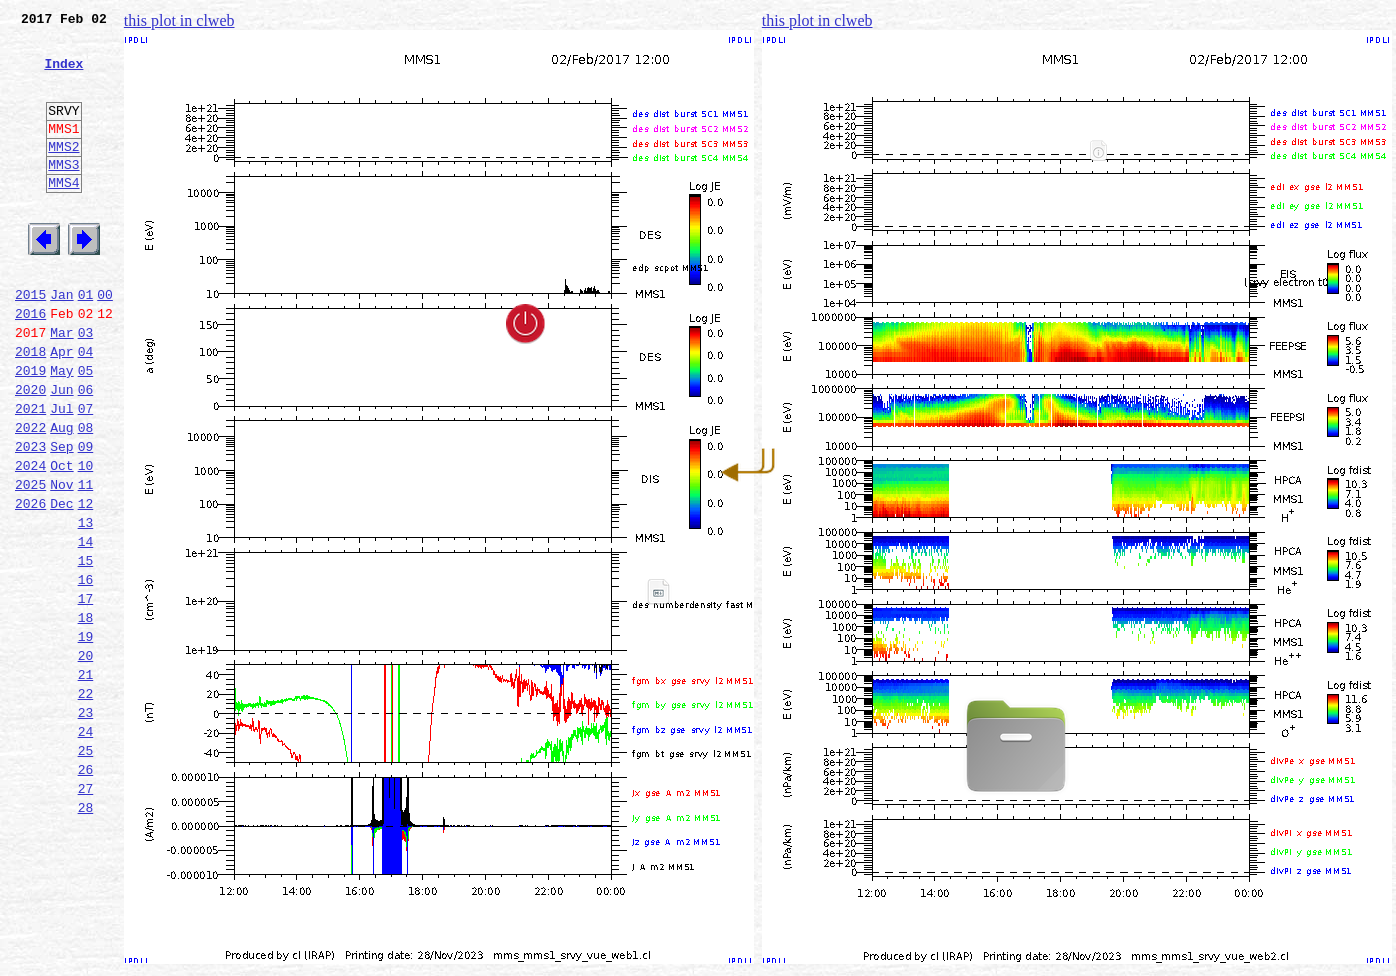 Image resolution: width=1396 pixels, height=976 pixels. What do you see at coordinates (1098, 150) in the screenshot?
I see `open the readme documentation file` at bounding box center [1098, 150].